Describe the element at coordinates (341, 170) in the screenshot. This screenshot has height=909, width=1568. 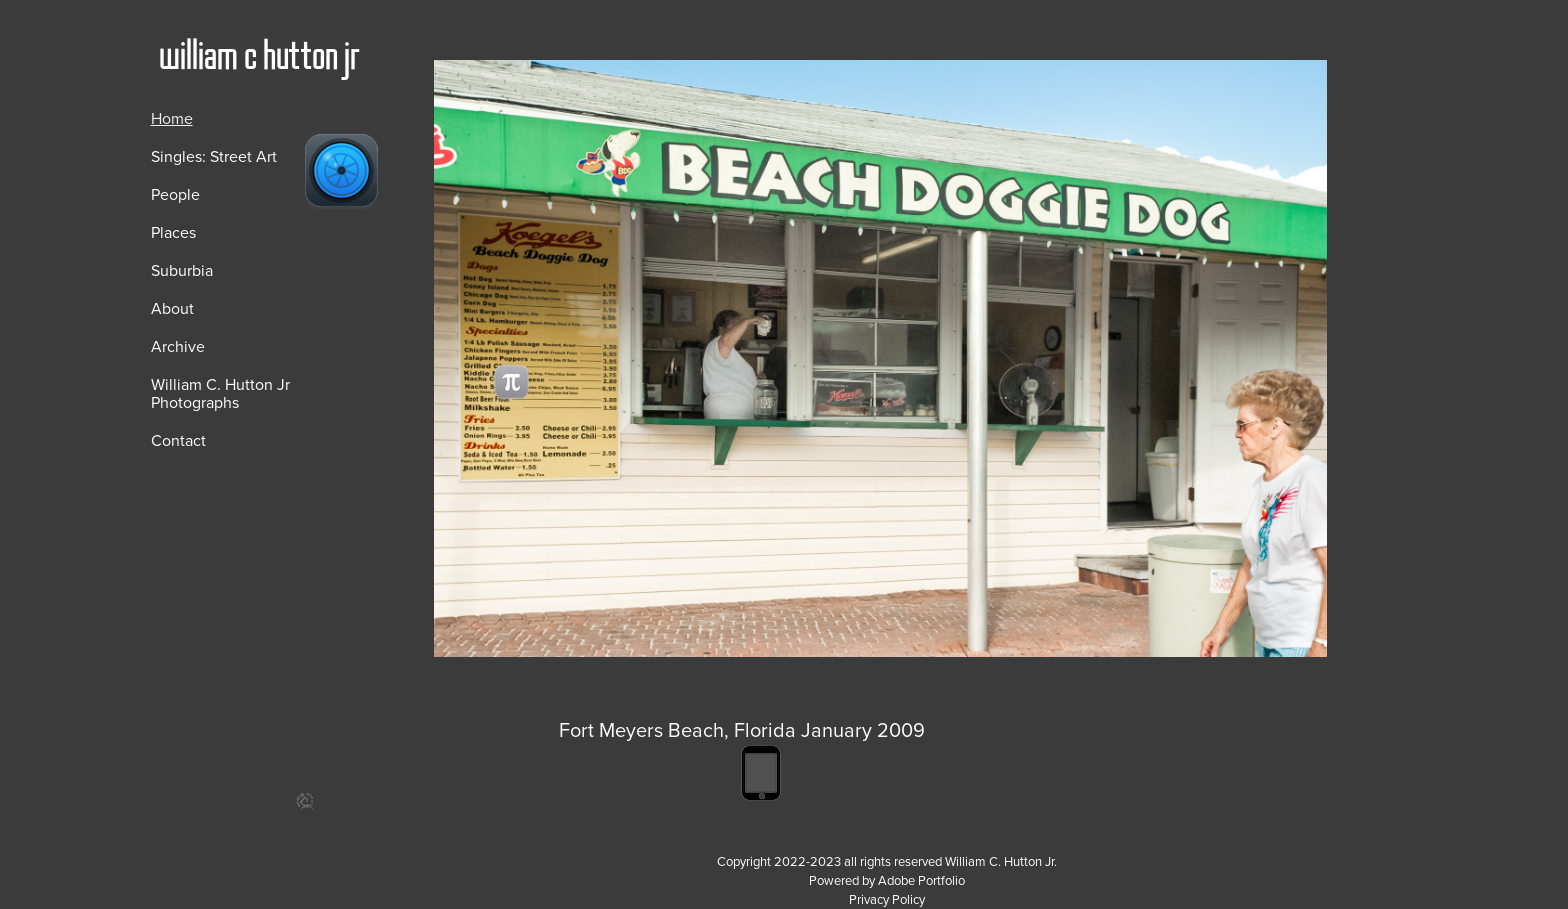
I see `open digikam photo management app` at that location.